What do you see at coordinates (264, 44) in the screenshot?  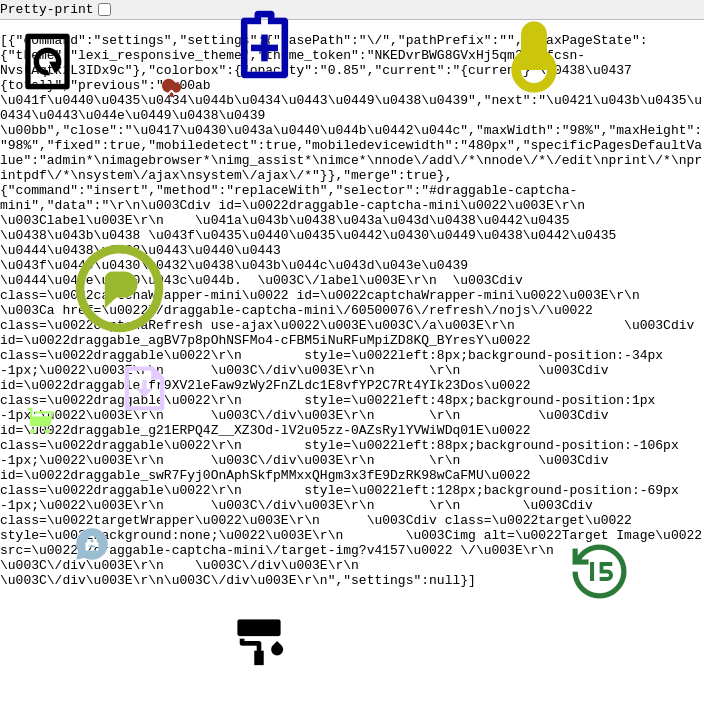 I see `enable battery saver mode` at bounding box center [264, 44].